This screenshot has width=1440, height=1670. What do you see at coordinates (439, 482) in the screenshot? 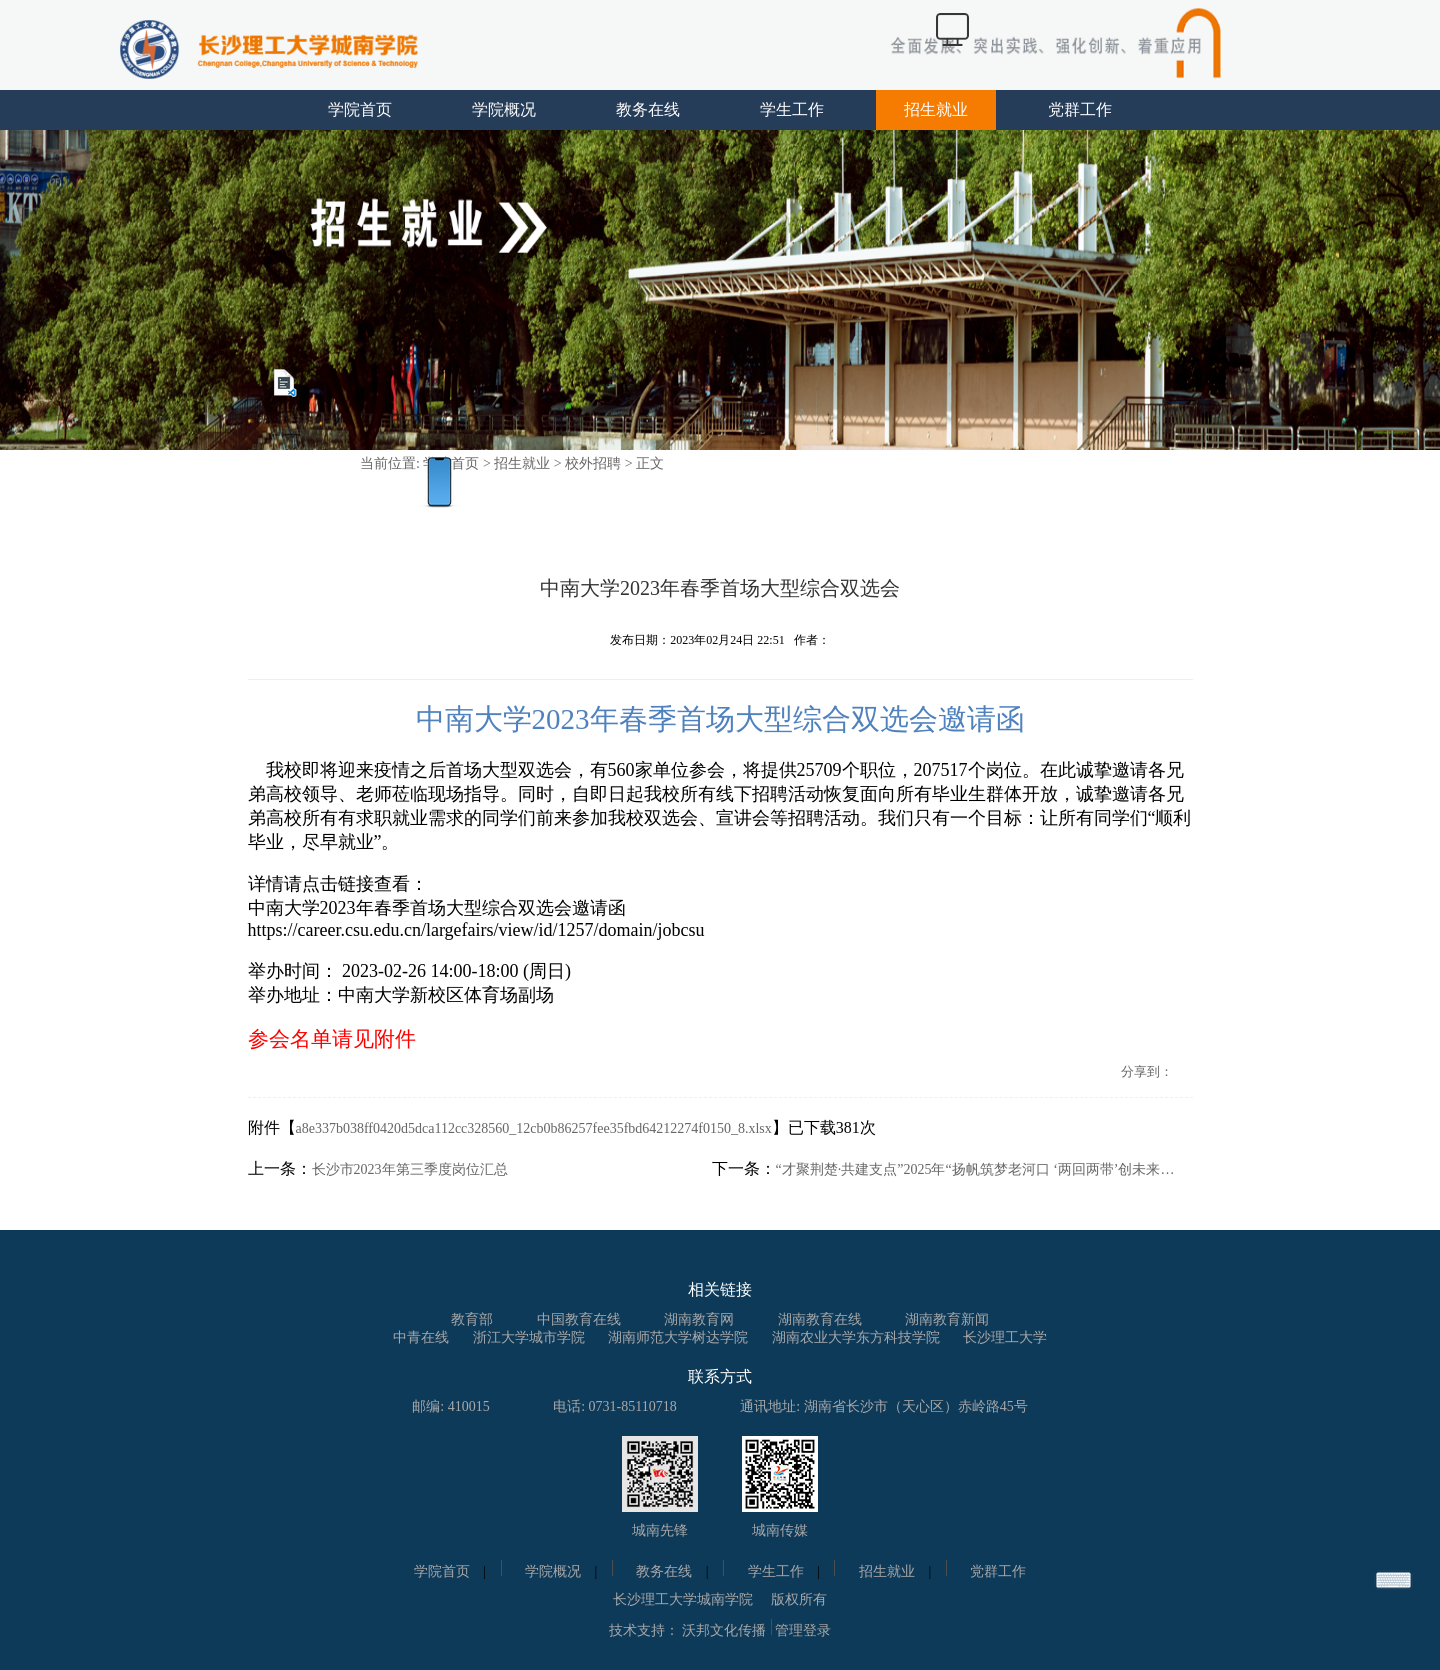
I see `iPhone 14 device icon` at bounding box center [439, 482].